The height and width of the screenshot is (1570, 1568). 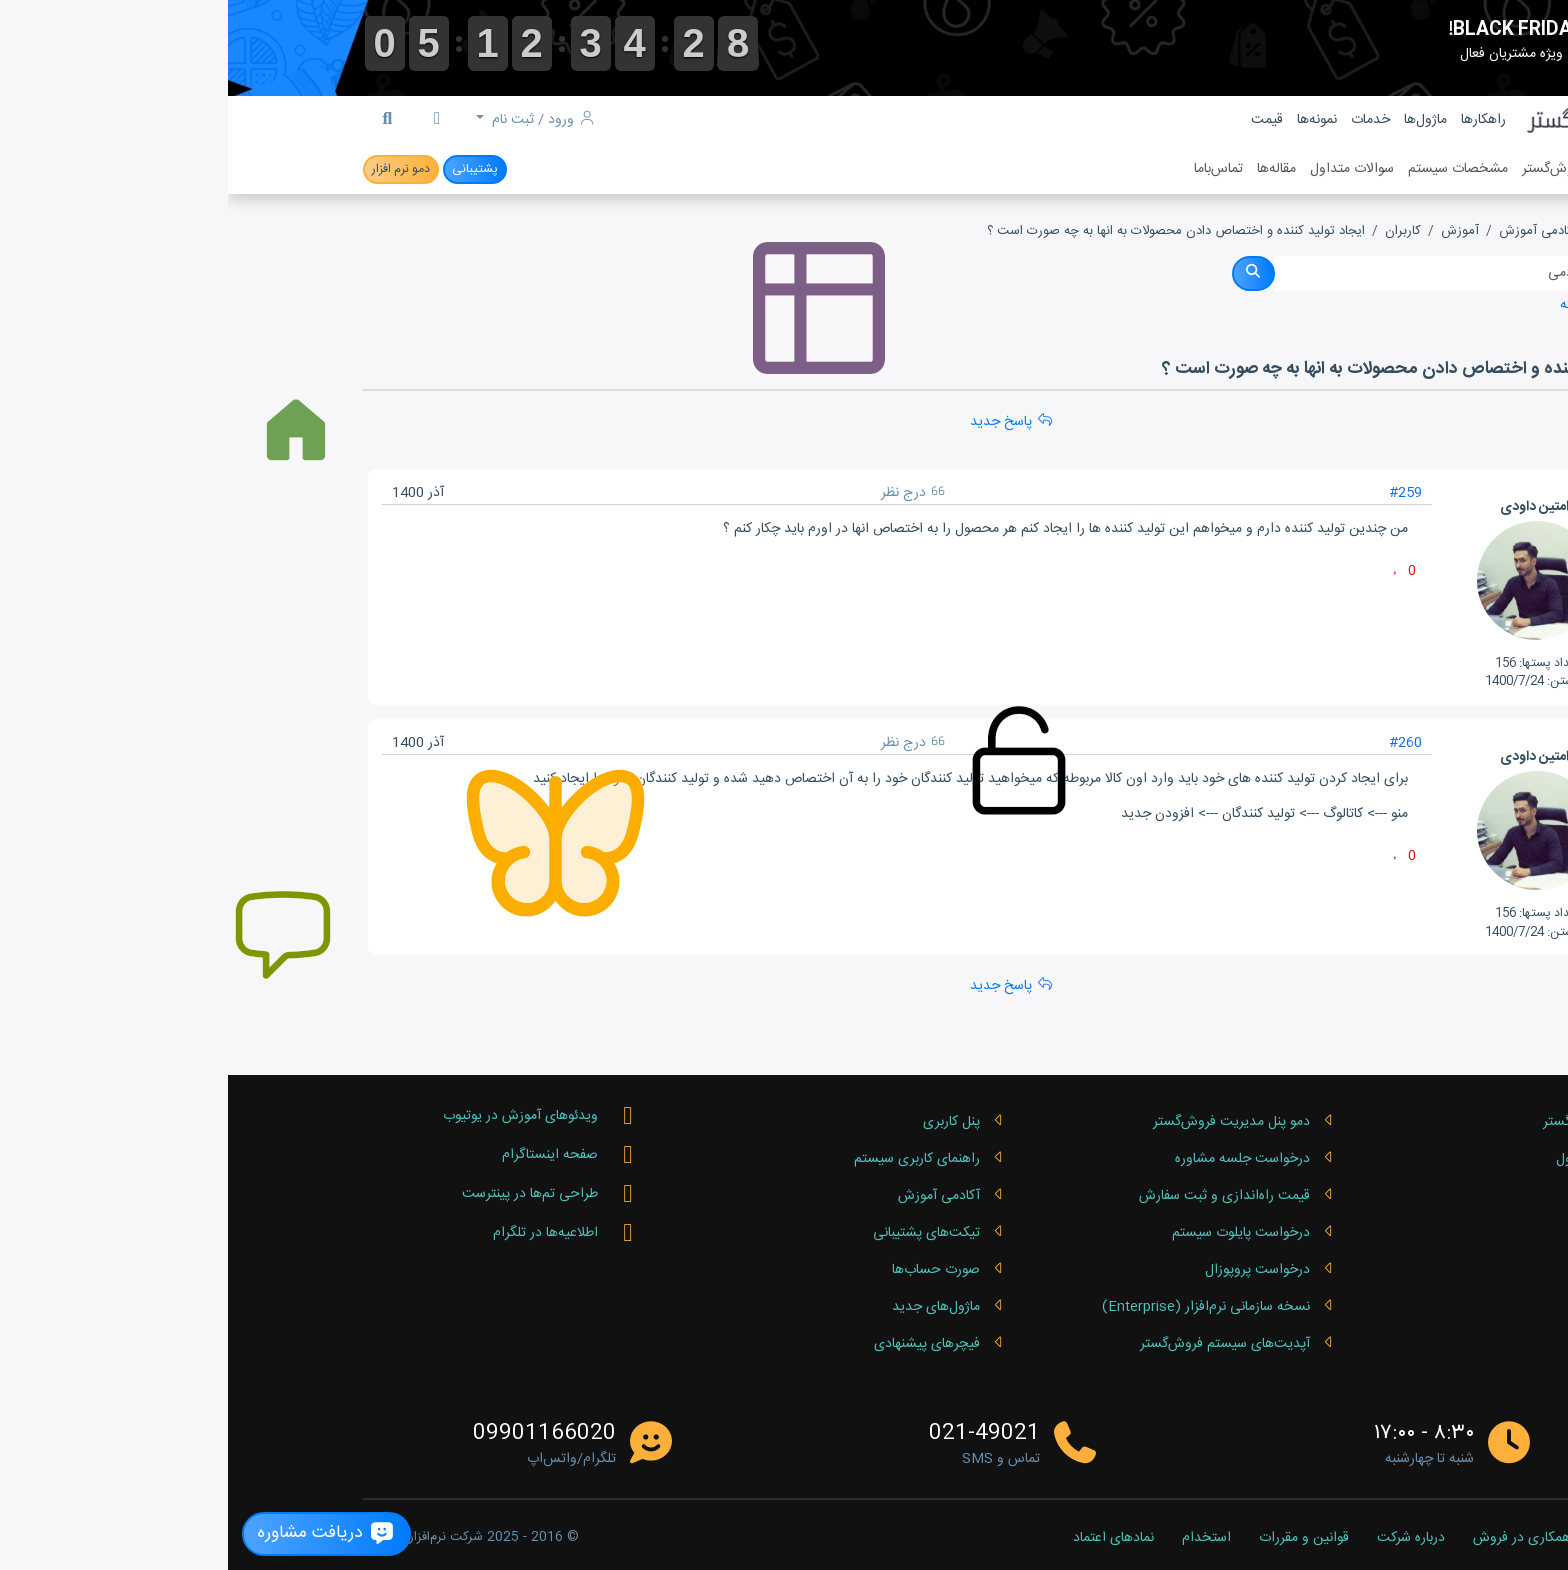 I want to click on indicates a transformation or metamorphosis feature, so click(x=555, y=839).